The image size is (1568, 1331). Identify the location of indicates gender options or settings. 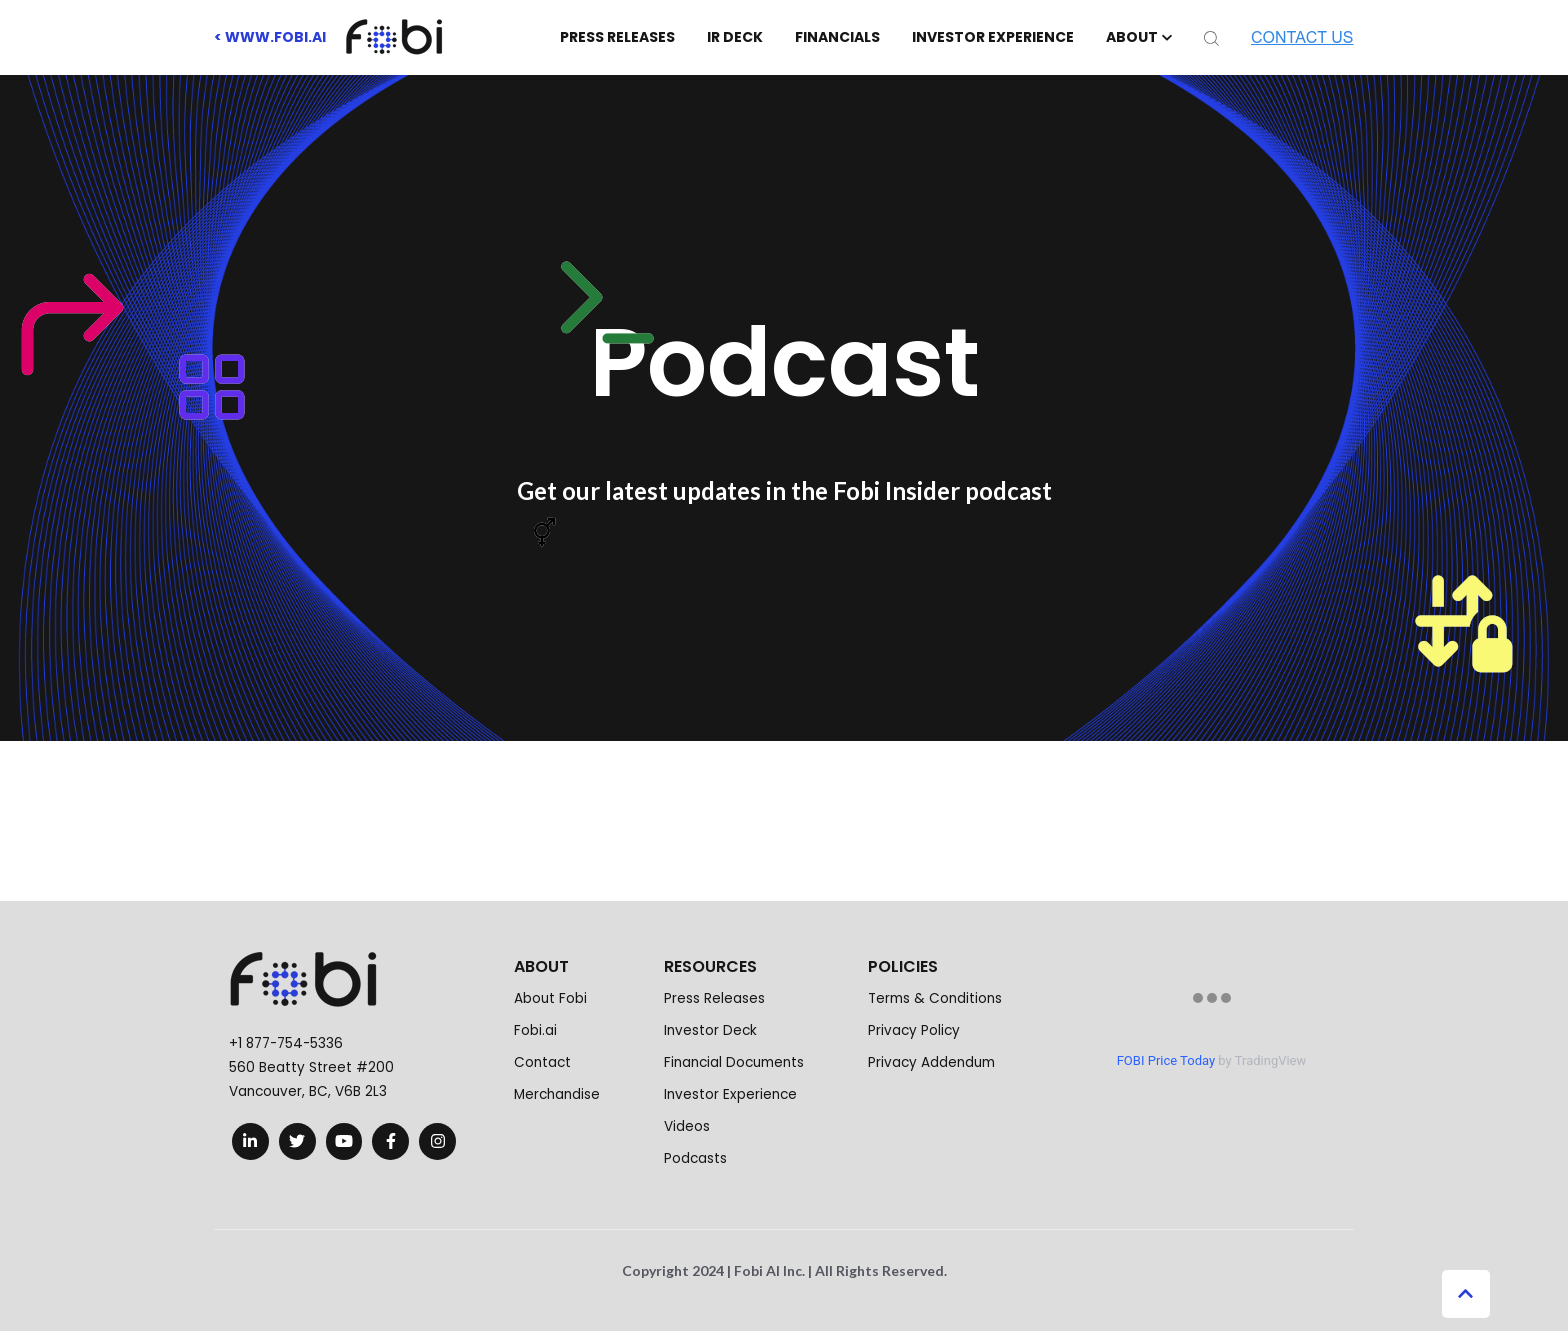
(542, 532).